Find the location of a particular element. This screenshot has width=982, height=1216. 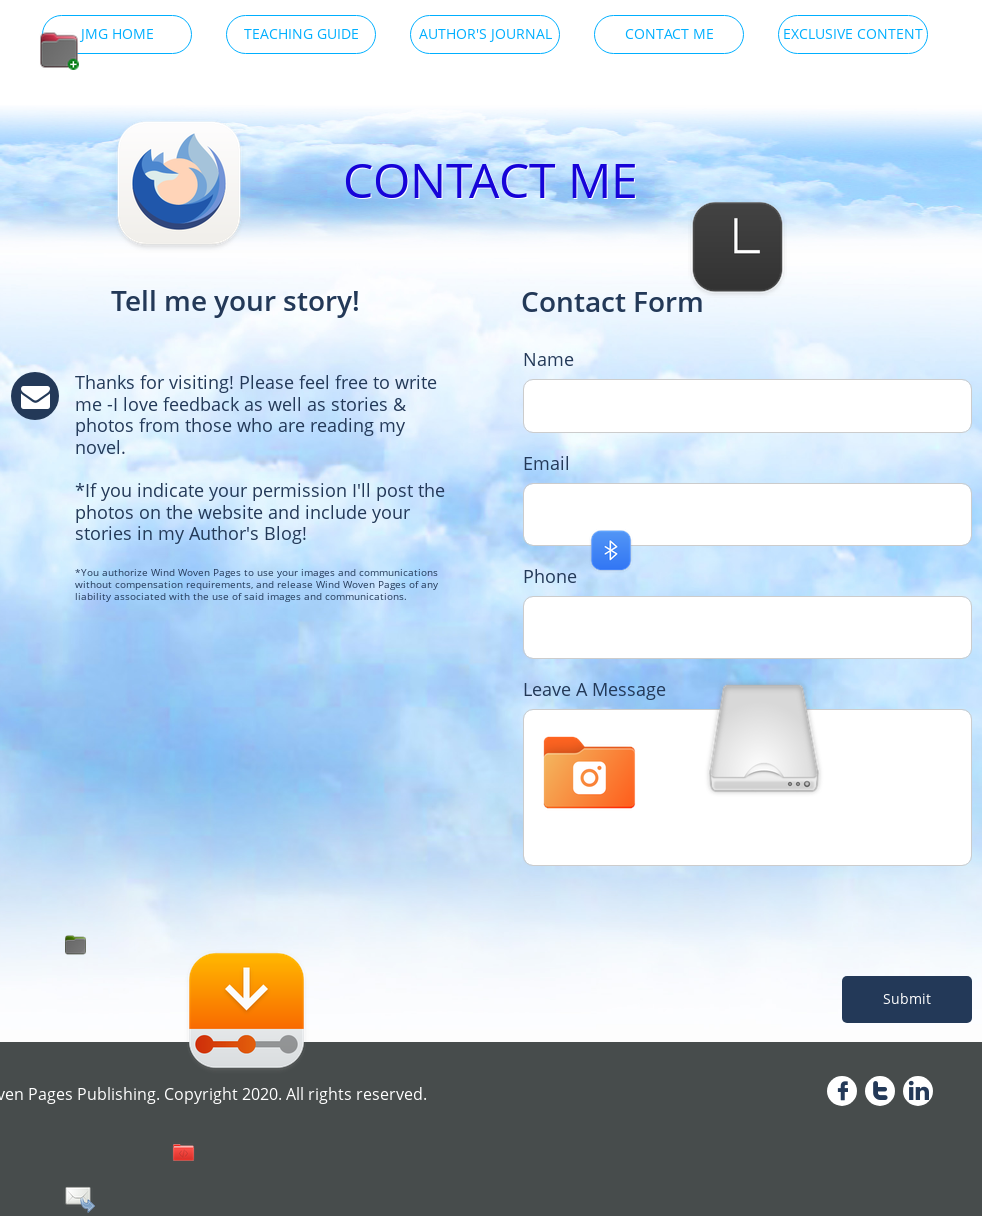

forward this email to another recipient is located at coordinates (79, 1197).